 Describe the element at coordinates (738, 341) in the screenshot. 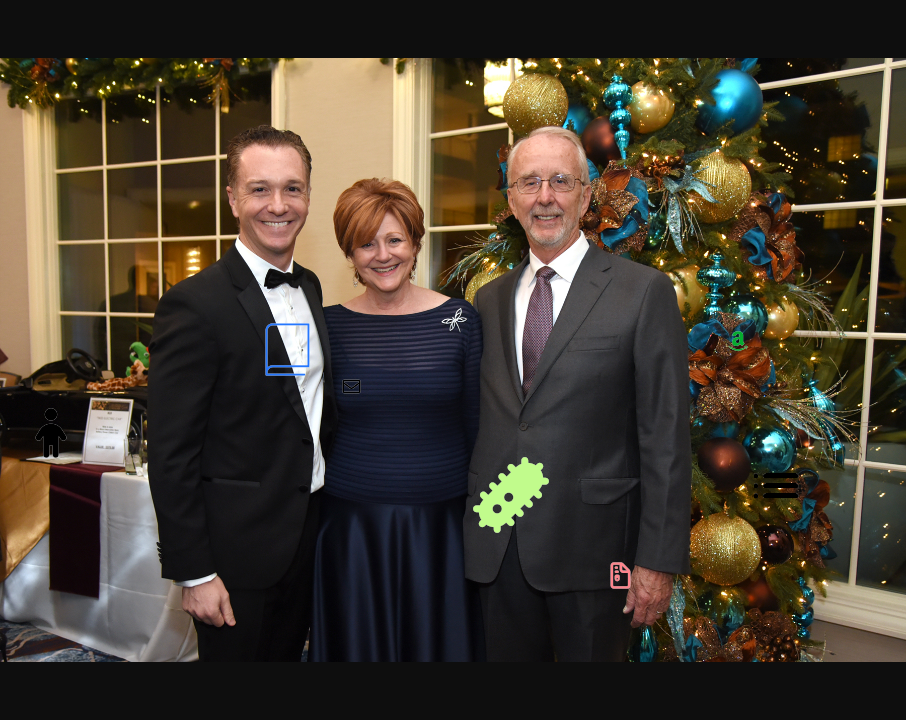

I see `open the Amazon app or website` at that location.